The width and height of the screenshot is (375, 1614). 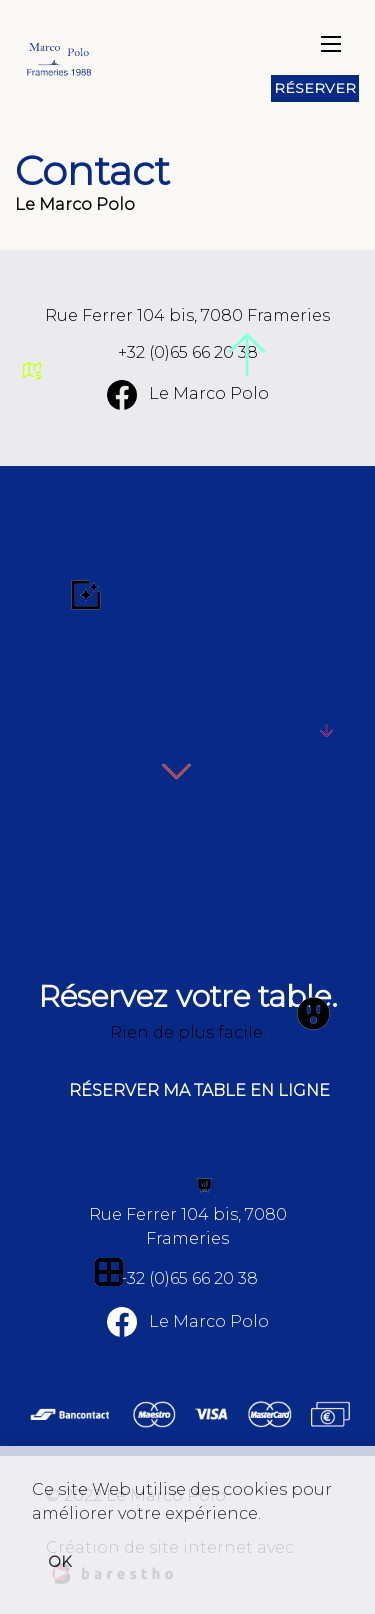 I want to click on apply borders to all cells in a table, so click(x=109, y=1272).